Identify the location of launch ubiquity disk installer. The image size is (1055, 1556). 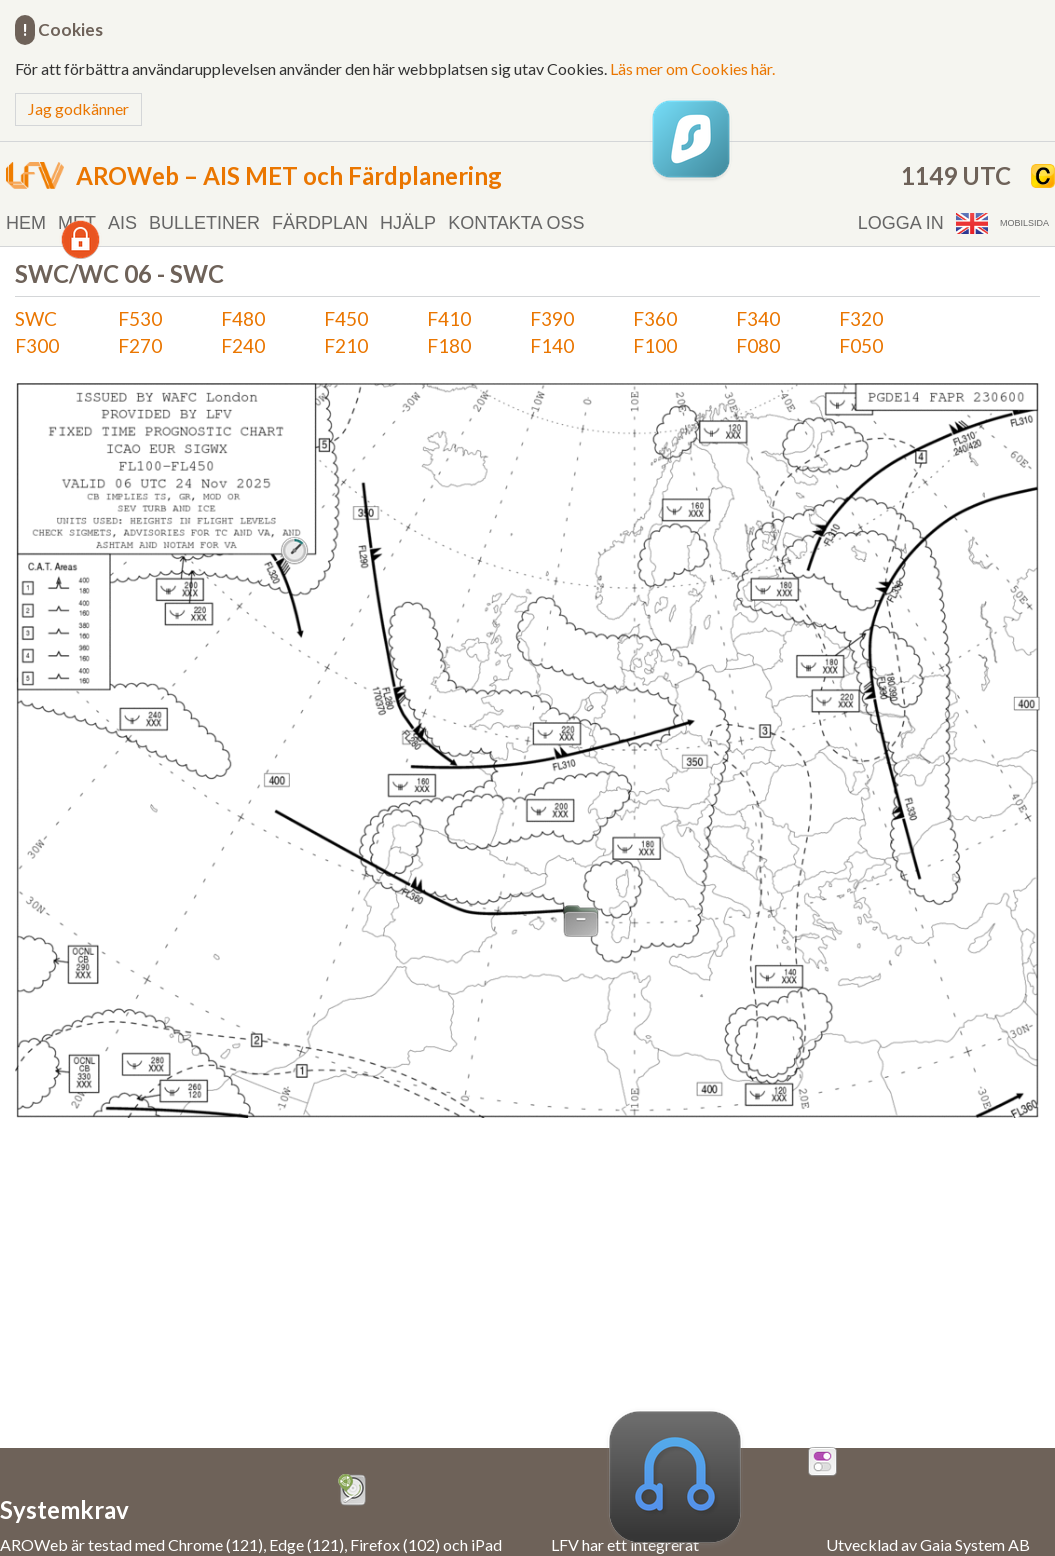
(353, 1490).